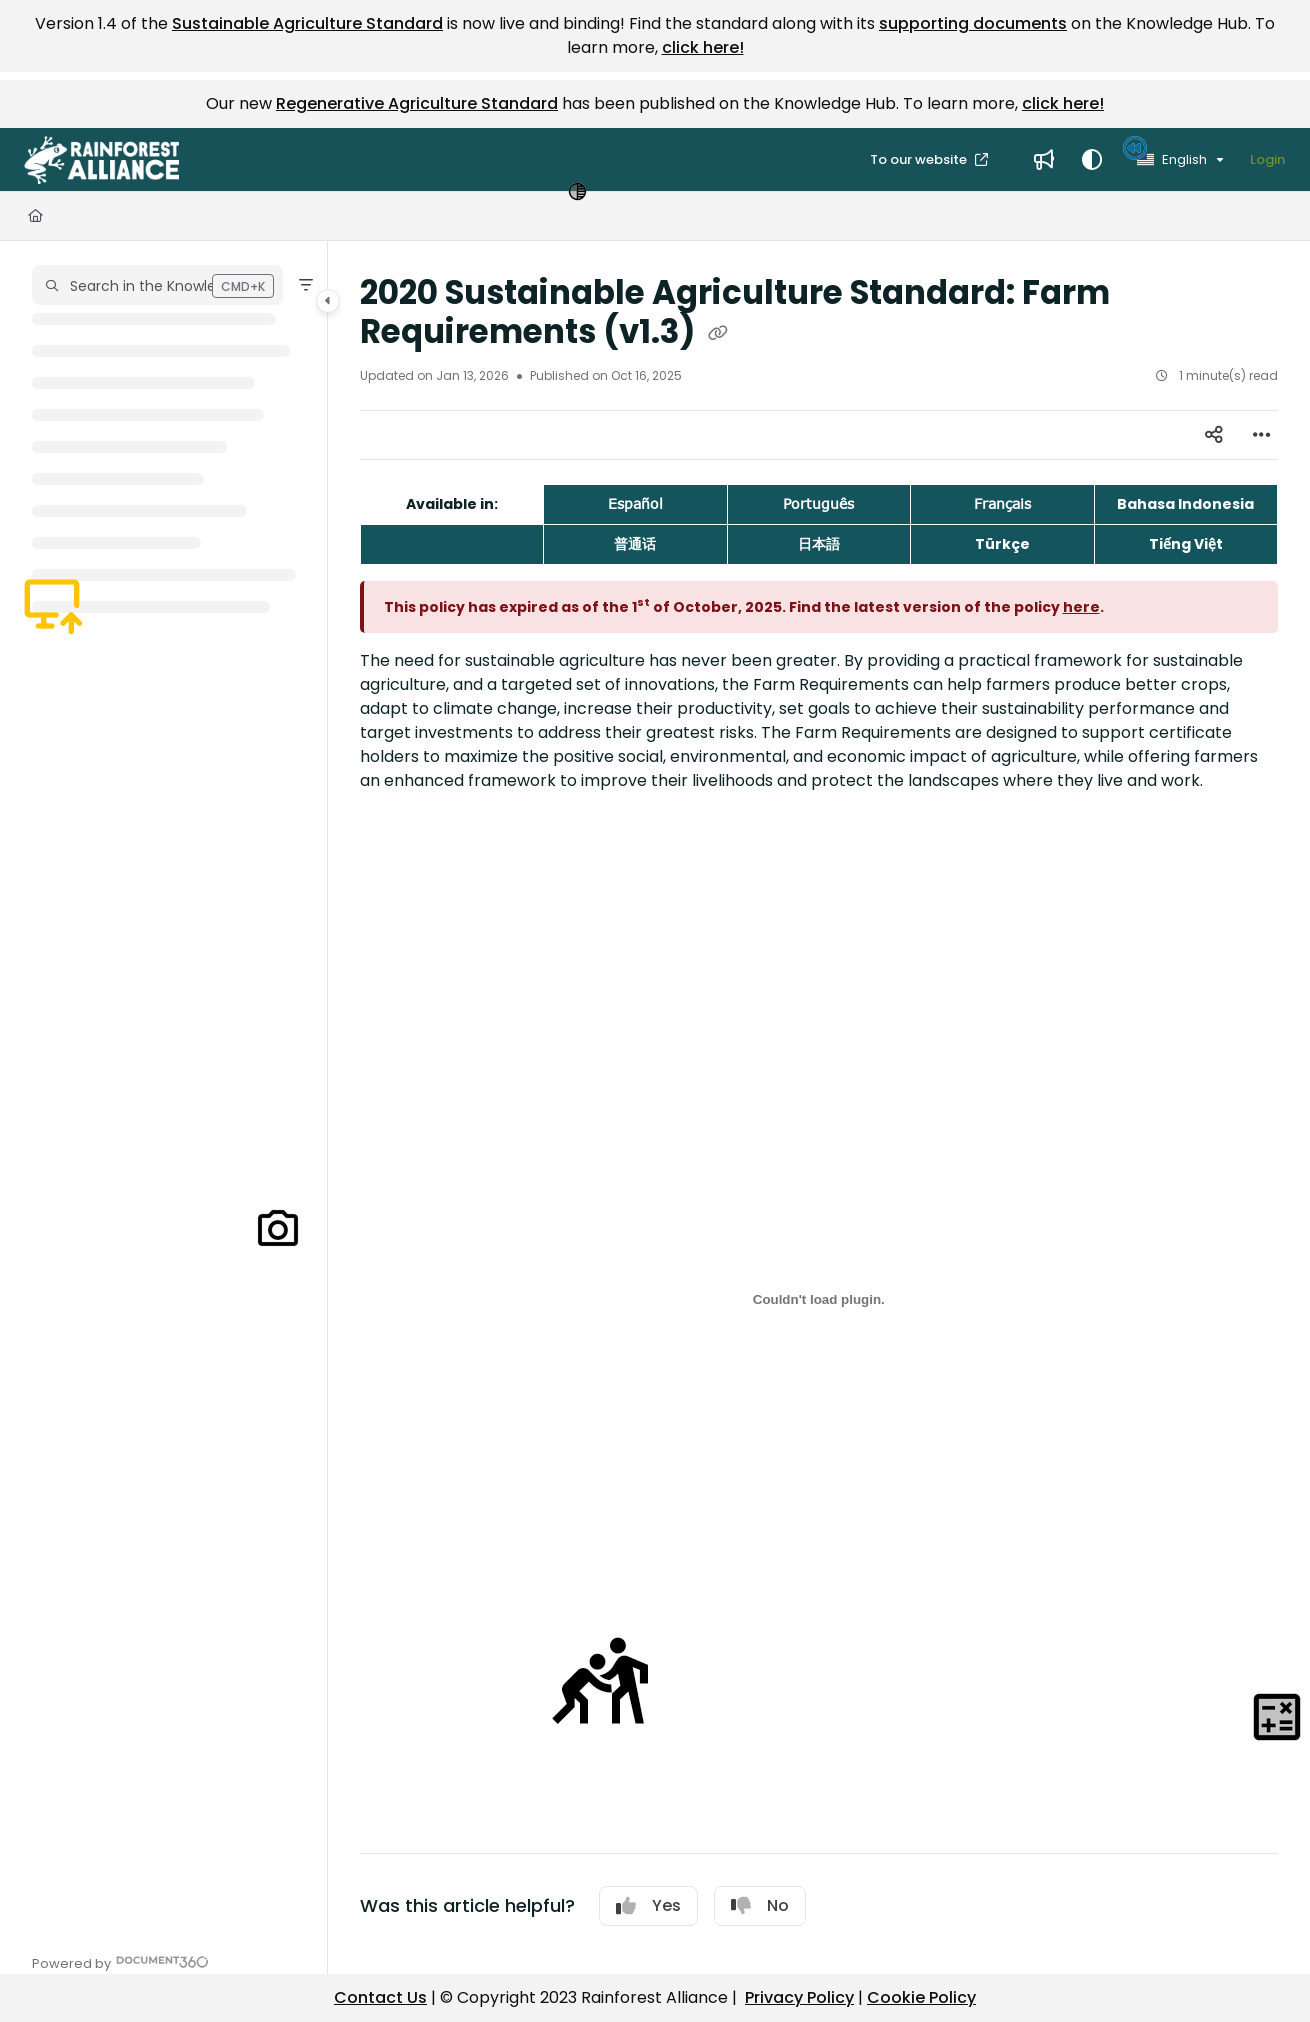 Image resolution: width=1310 pixels, height=2022 pixels. Describe the element at coordinates (600, 1684) in the screenshot. I see `access kabaddi sports content or scores` at that location.